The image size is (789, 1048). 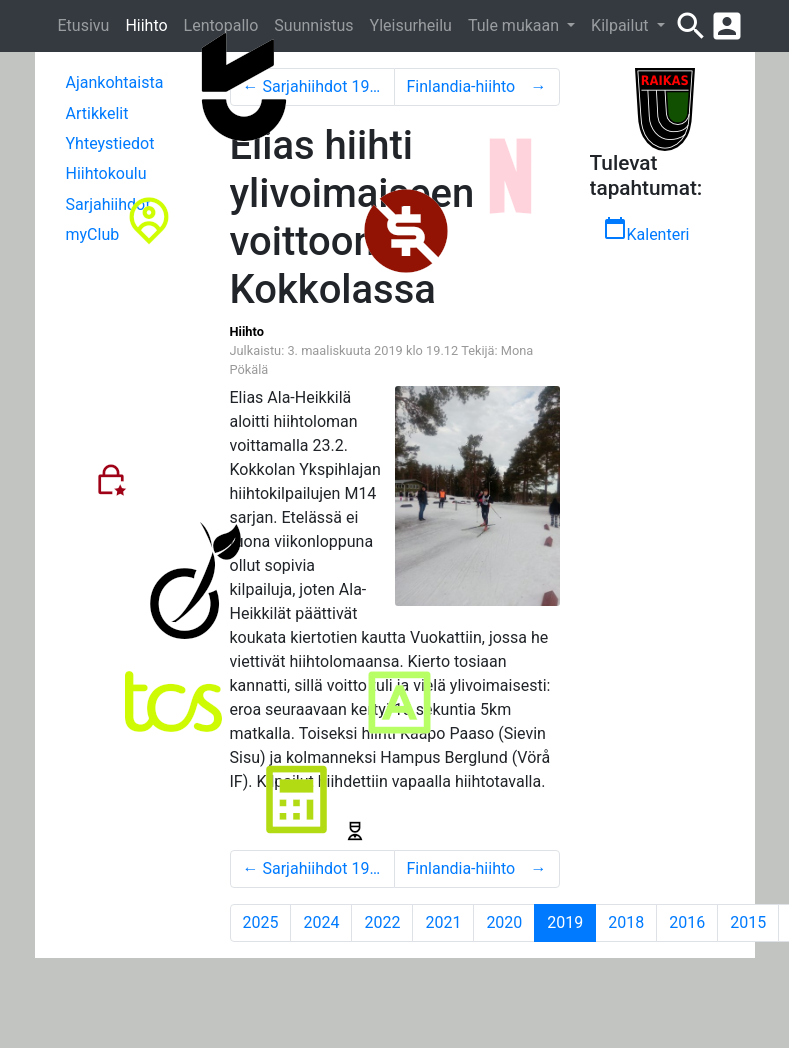 I want to click on open the Netflix app, so click(x=510, y=176).